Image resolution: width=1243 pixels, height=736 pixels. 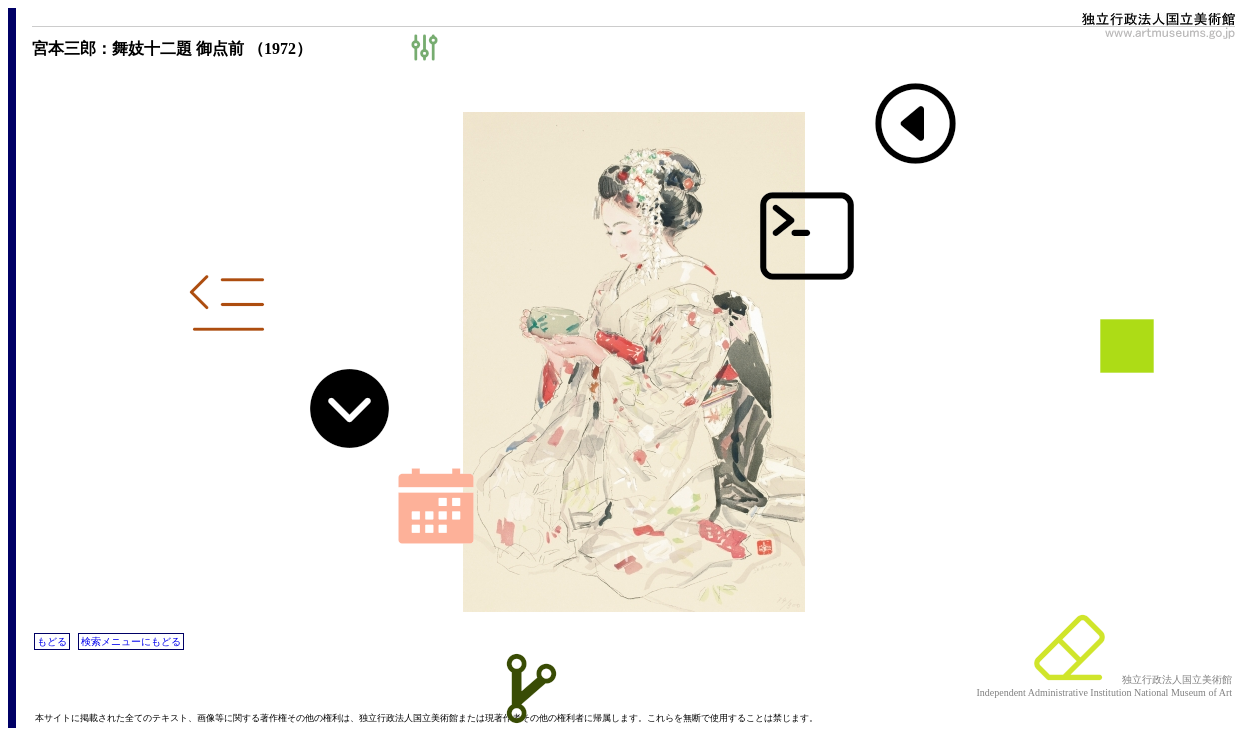 What do you see at coordinates (349, 408) in the screenshot?
I see `expand to show more content` at bounding box center [349, 408].